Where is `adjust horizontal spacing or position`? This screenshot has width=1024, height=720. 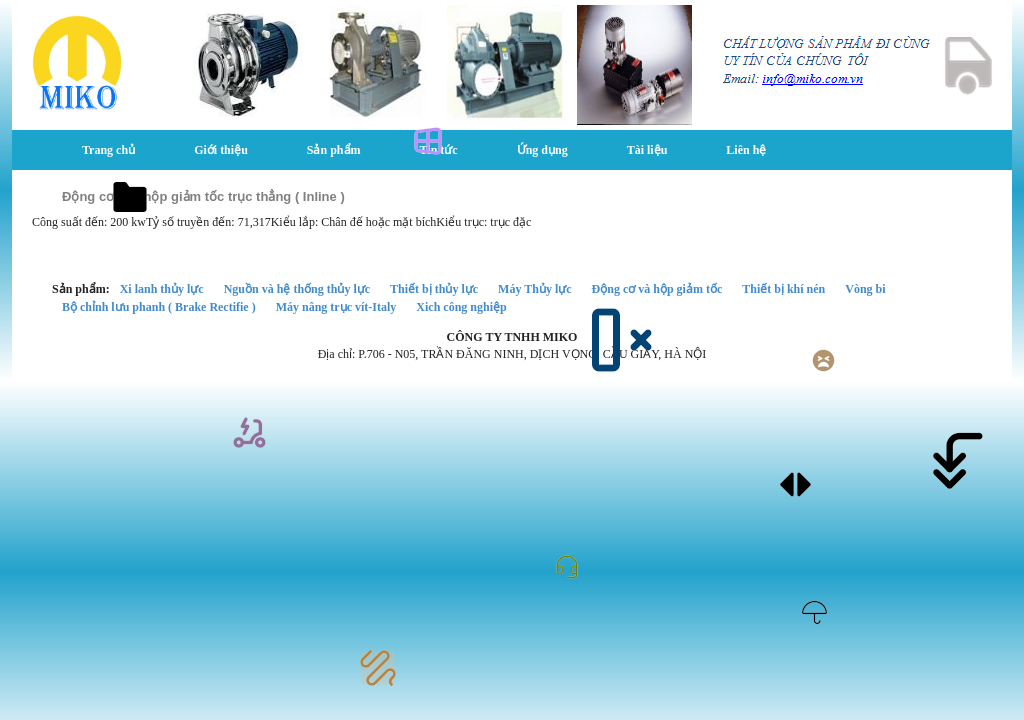 adjust horizontal spacing or position is located at coordinates (795, 484).